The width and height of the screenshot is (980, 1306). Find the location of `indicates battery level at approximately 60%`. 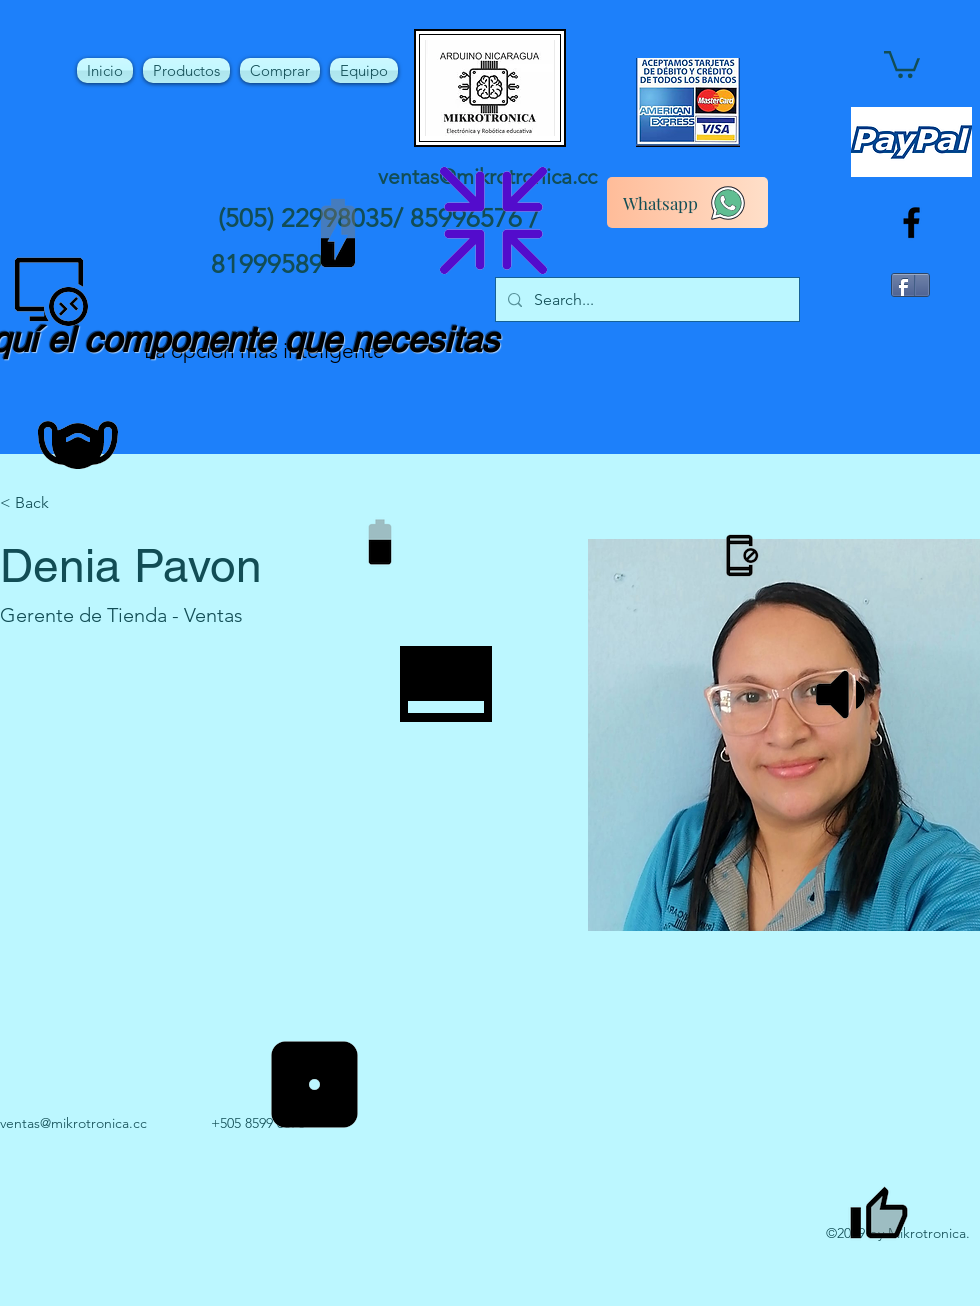

indicates battery level at approximately 60% is located at coordinates (380, 542).